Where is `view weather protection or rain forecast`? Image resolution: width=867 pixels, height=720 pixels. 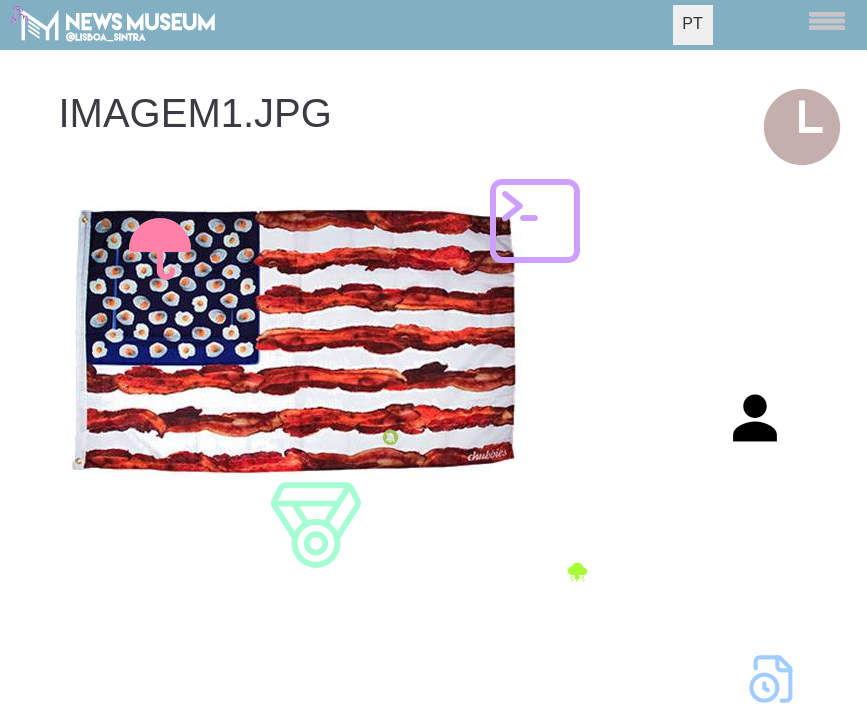 view weather protection or rain forecast is located at coordinates (160, 249).